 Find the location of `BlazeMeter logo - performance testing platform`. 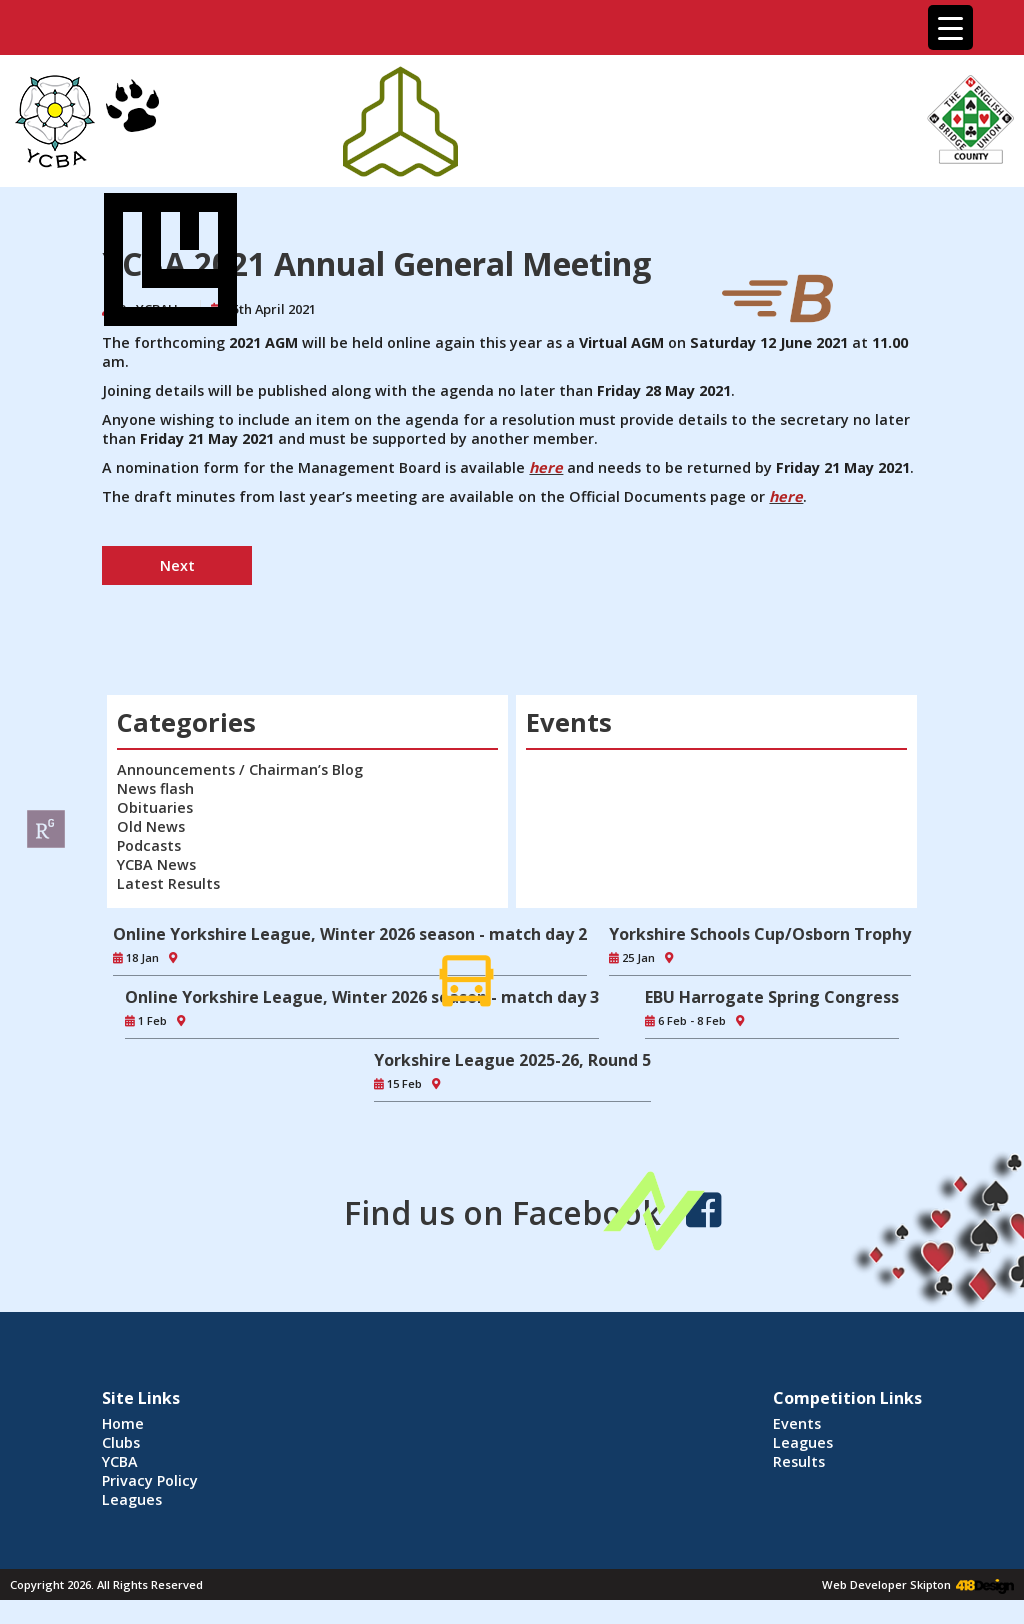

BlazeMeter logo - performance testing platform is located at coordinates (777, 298).